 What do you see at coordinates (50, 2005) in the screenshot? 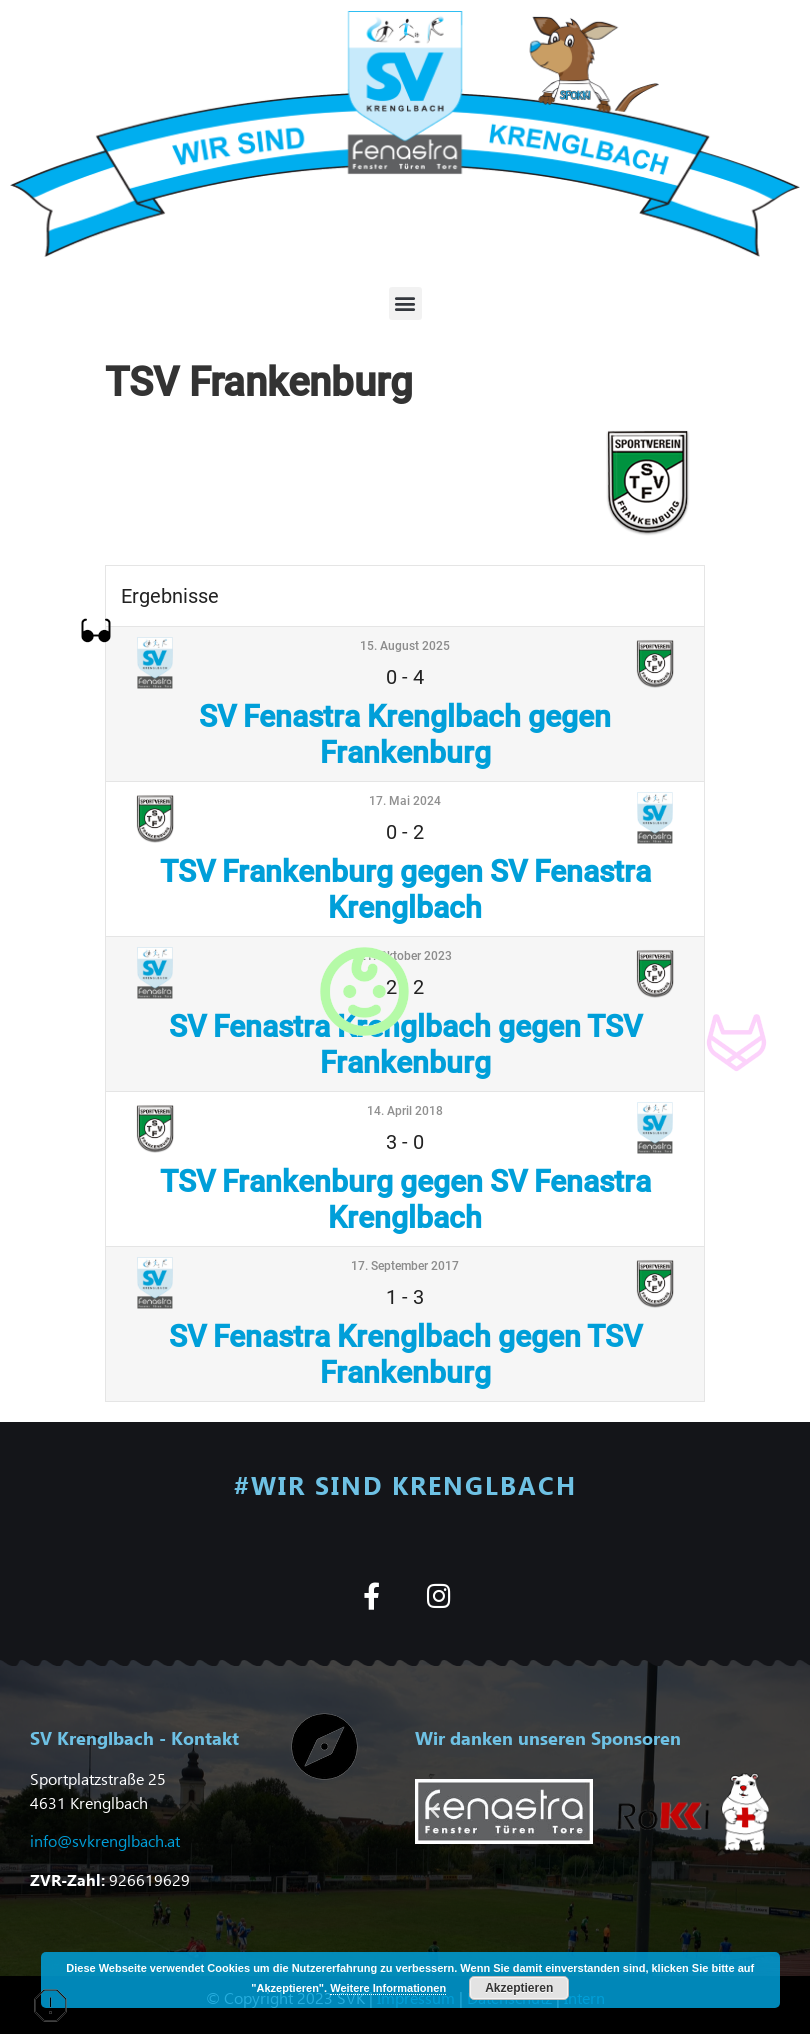
I see `indicates a warning or critical alert` at bounding box center [50, 2005].